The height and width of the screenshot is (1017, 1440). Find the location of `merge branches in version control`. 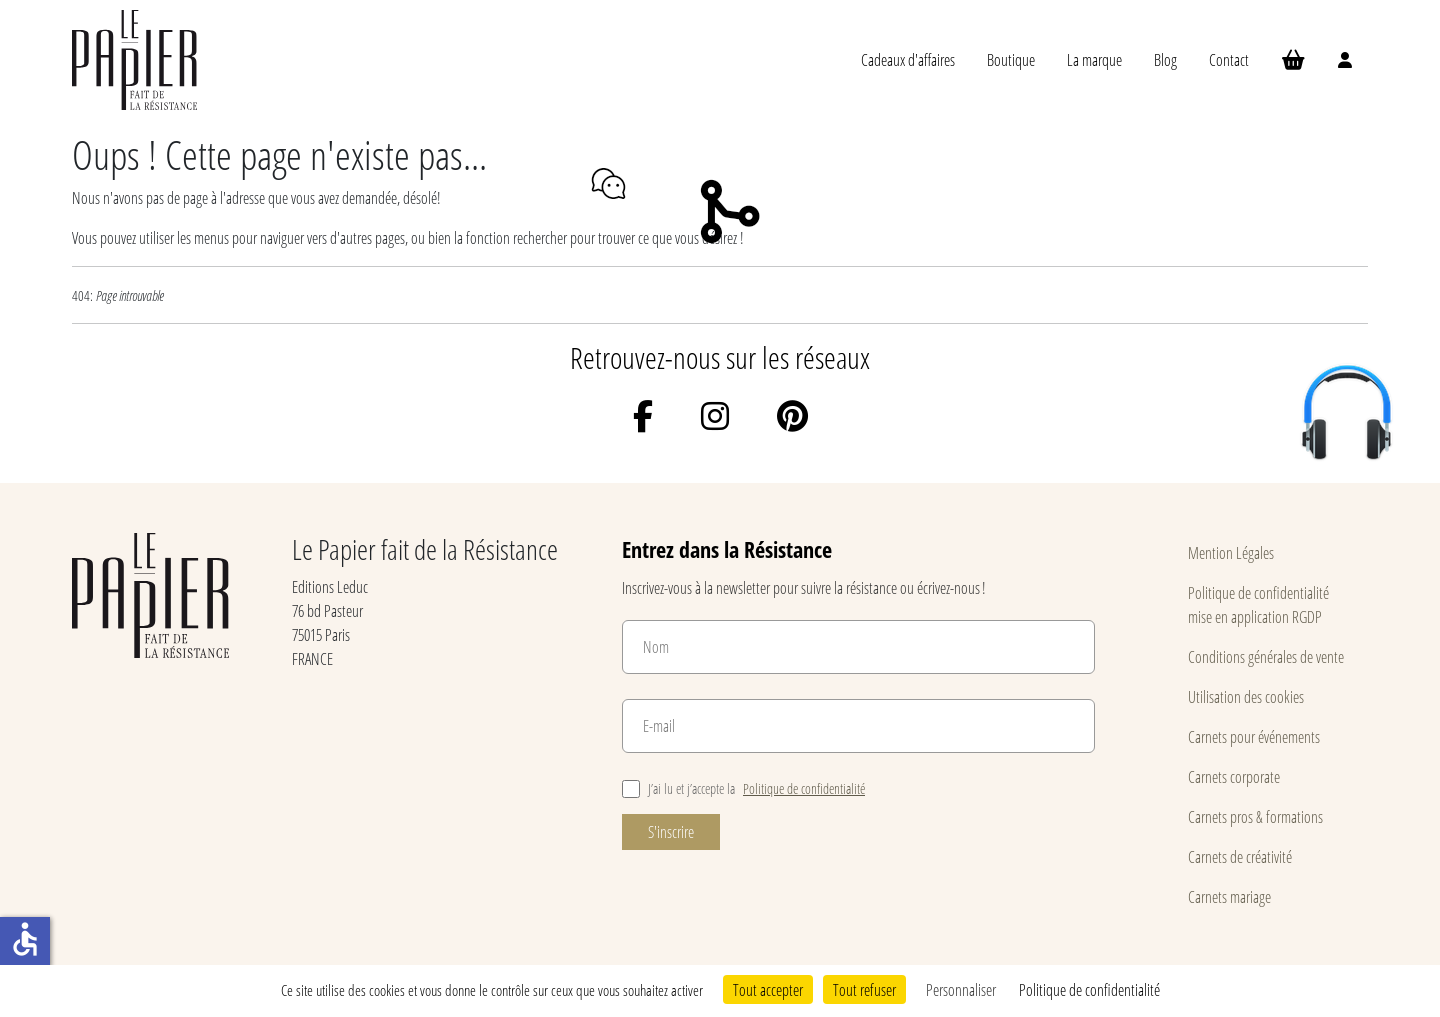

merge branches in version control is located at coordinates (725, 211).